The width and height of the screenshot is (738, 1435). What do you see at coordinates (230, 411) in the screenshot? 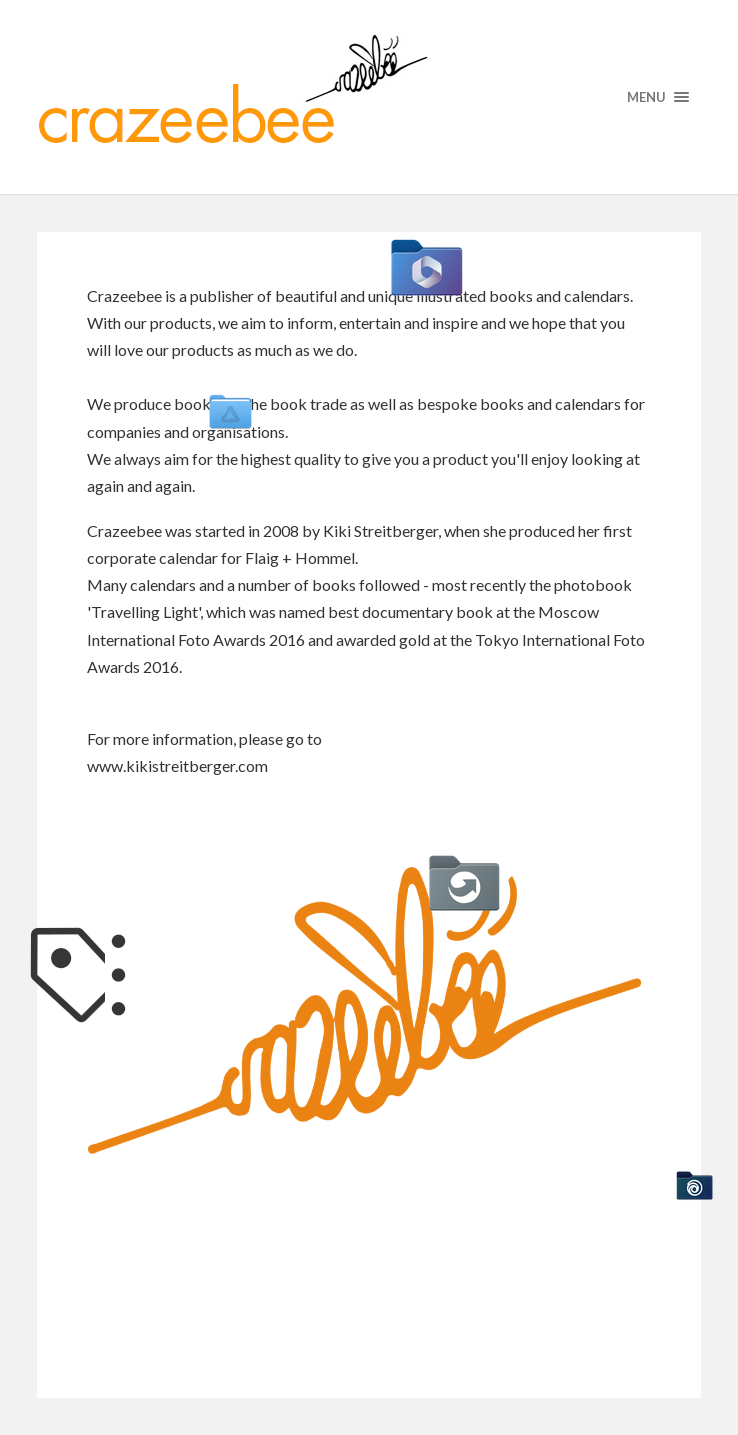
I see `open Affinity app files folder` at bounding box center [230, 411].